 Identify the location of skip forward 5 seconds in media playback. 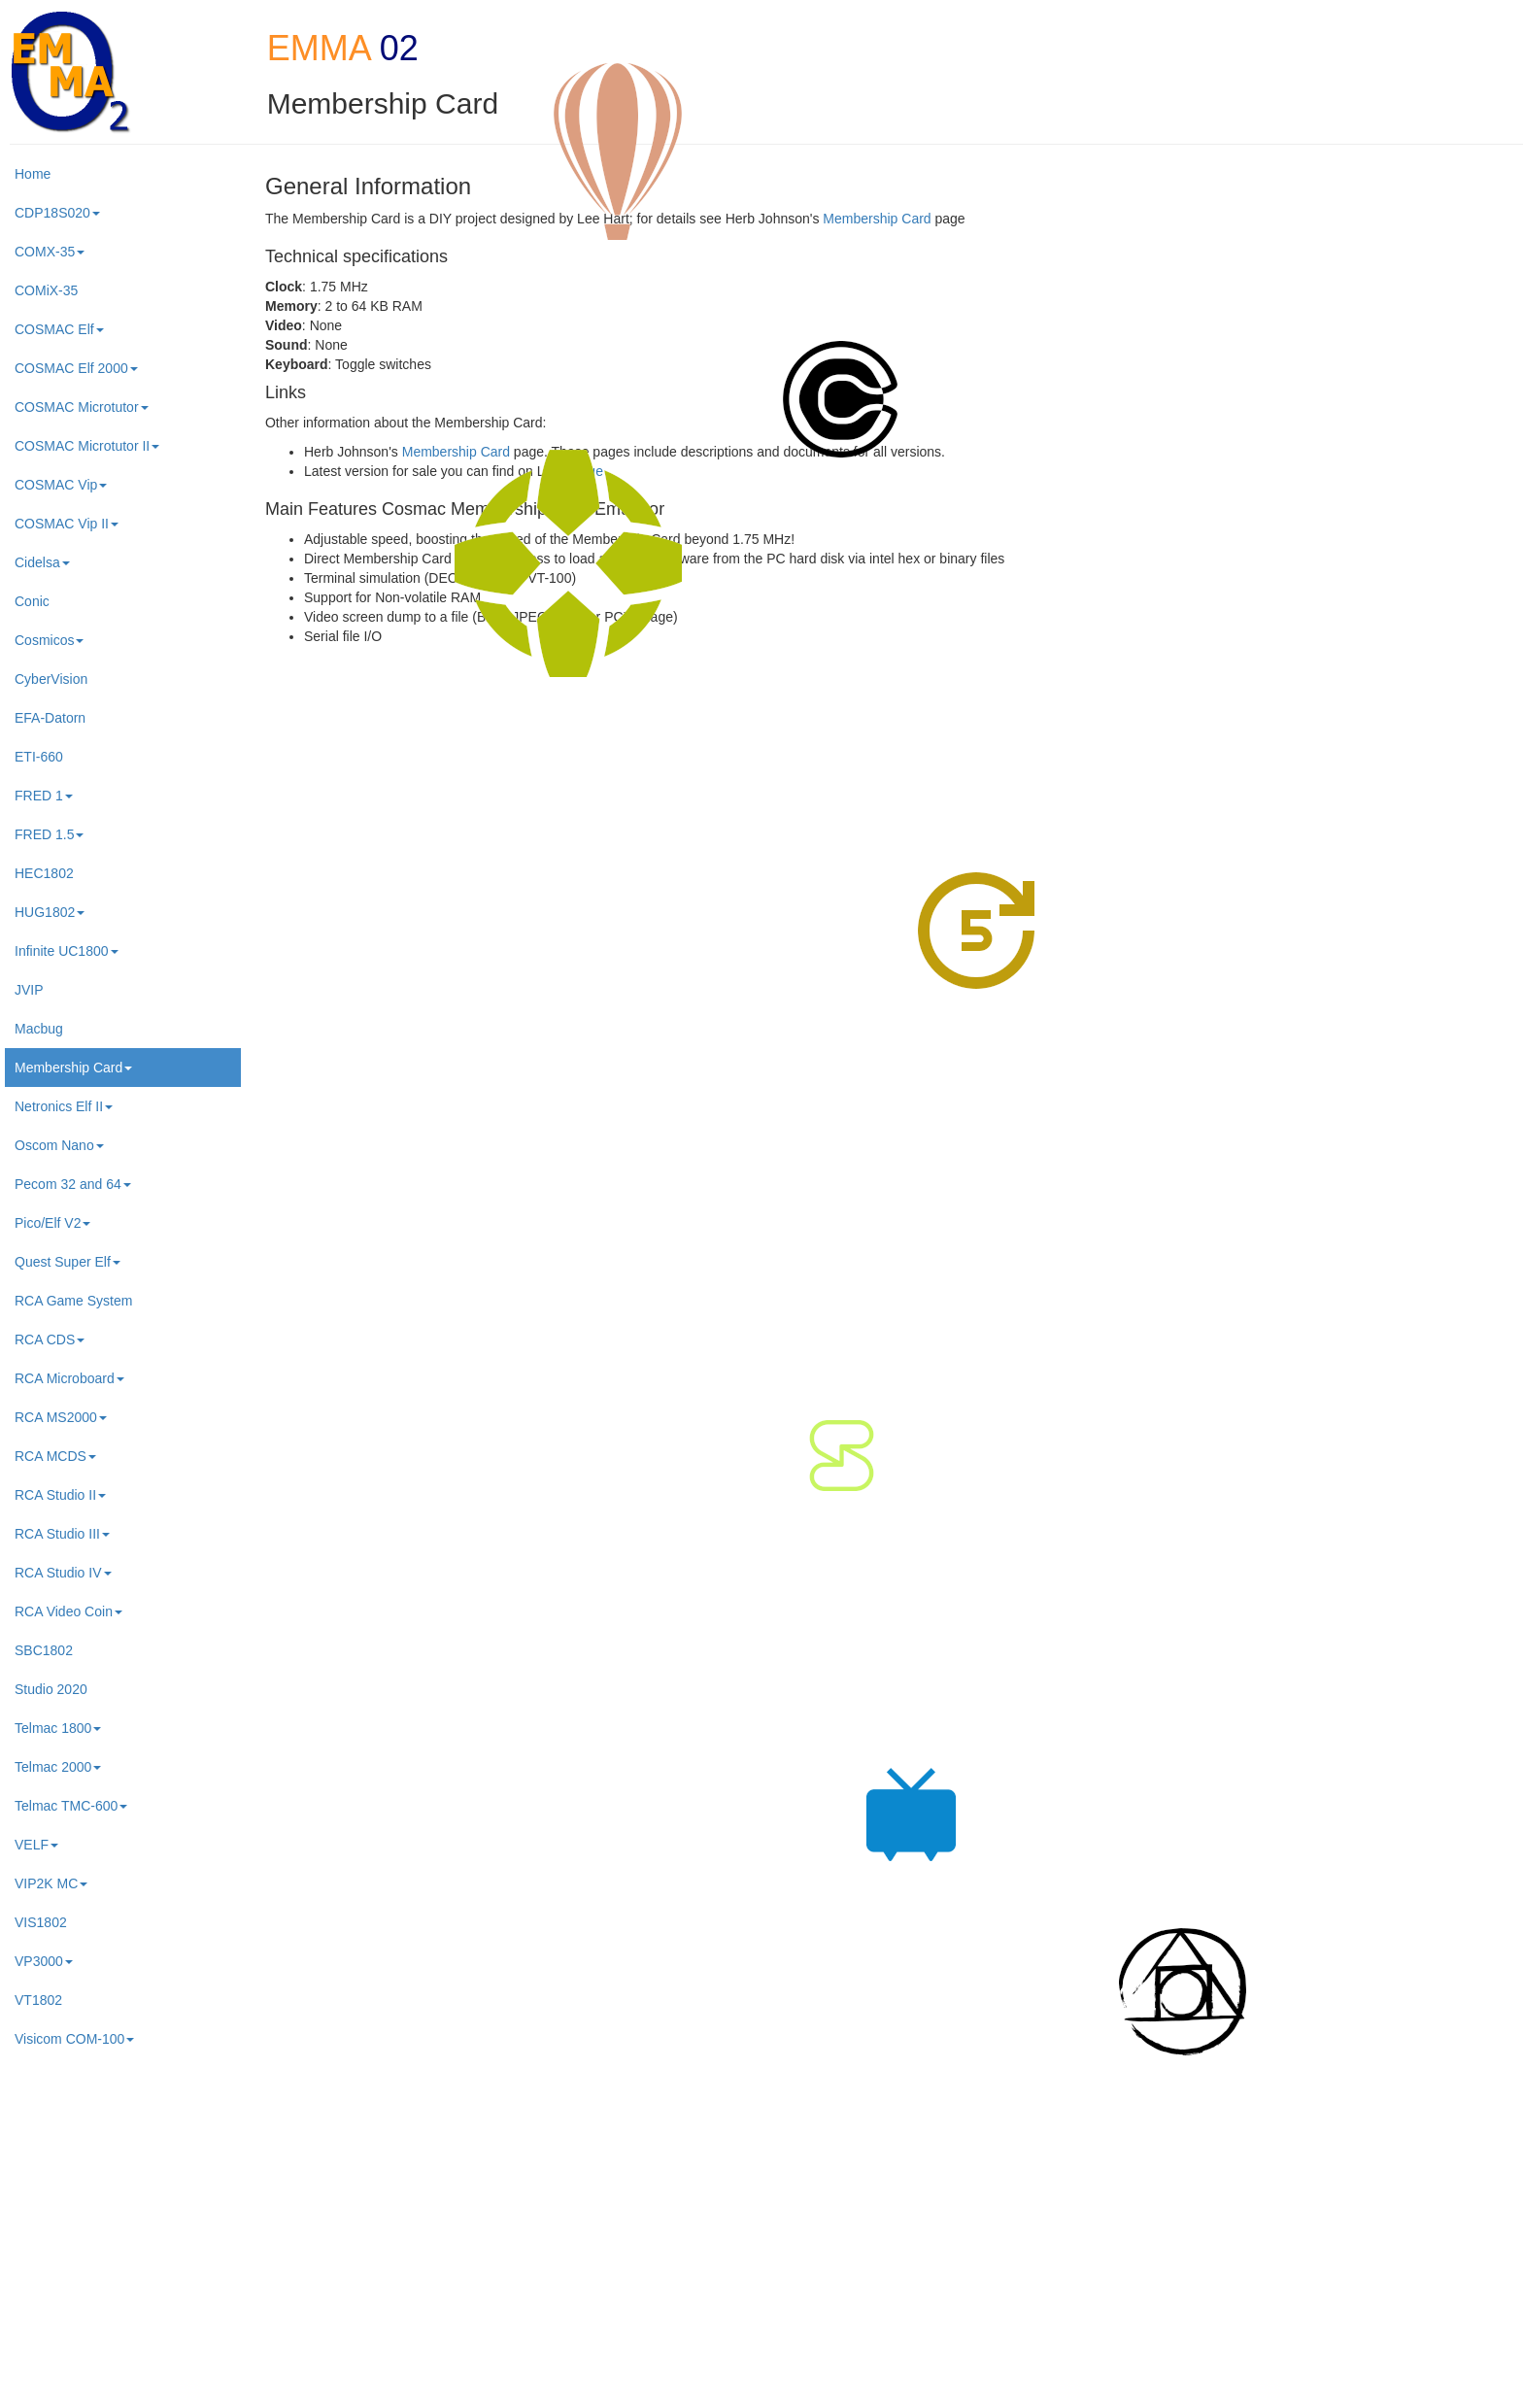
(976, 931).